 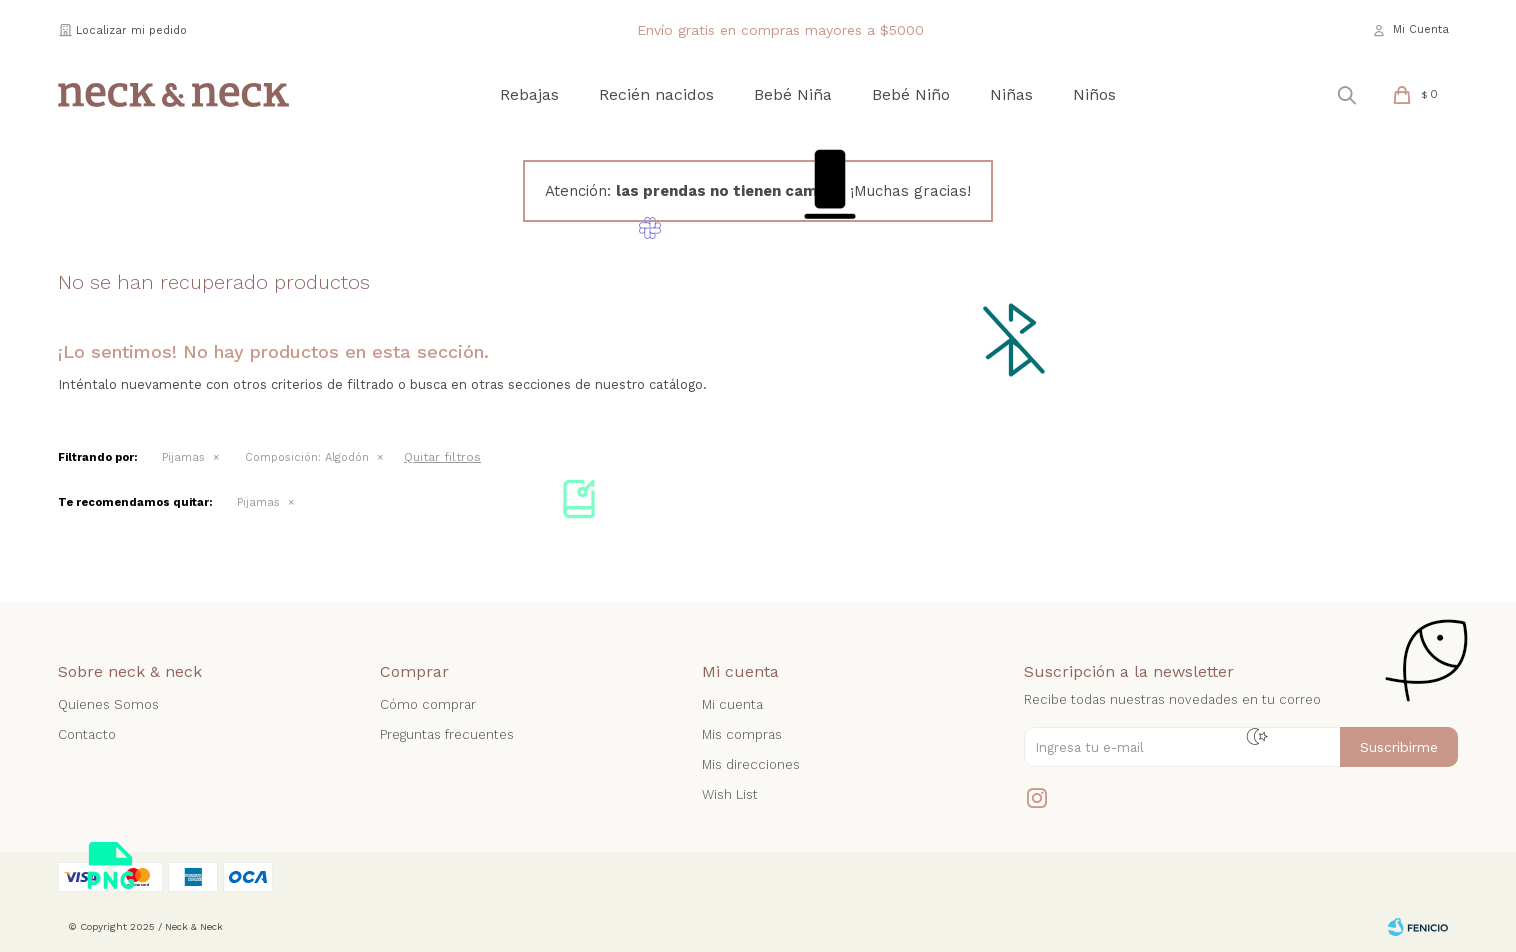 I want to click on access fishing or marine-related features, so click(x=1429, y=657).